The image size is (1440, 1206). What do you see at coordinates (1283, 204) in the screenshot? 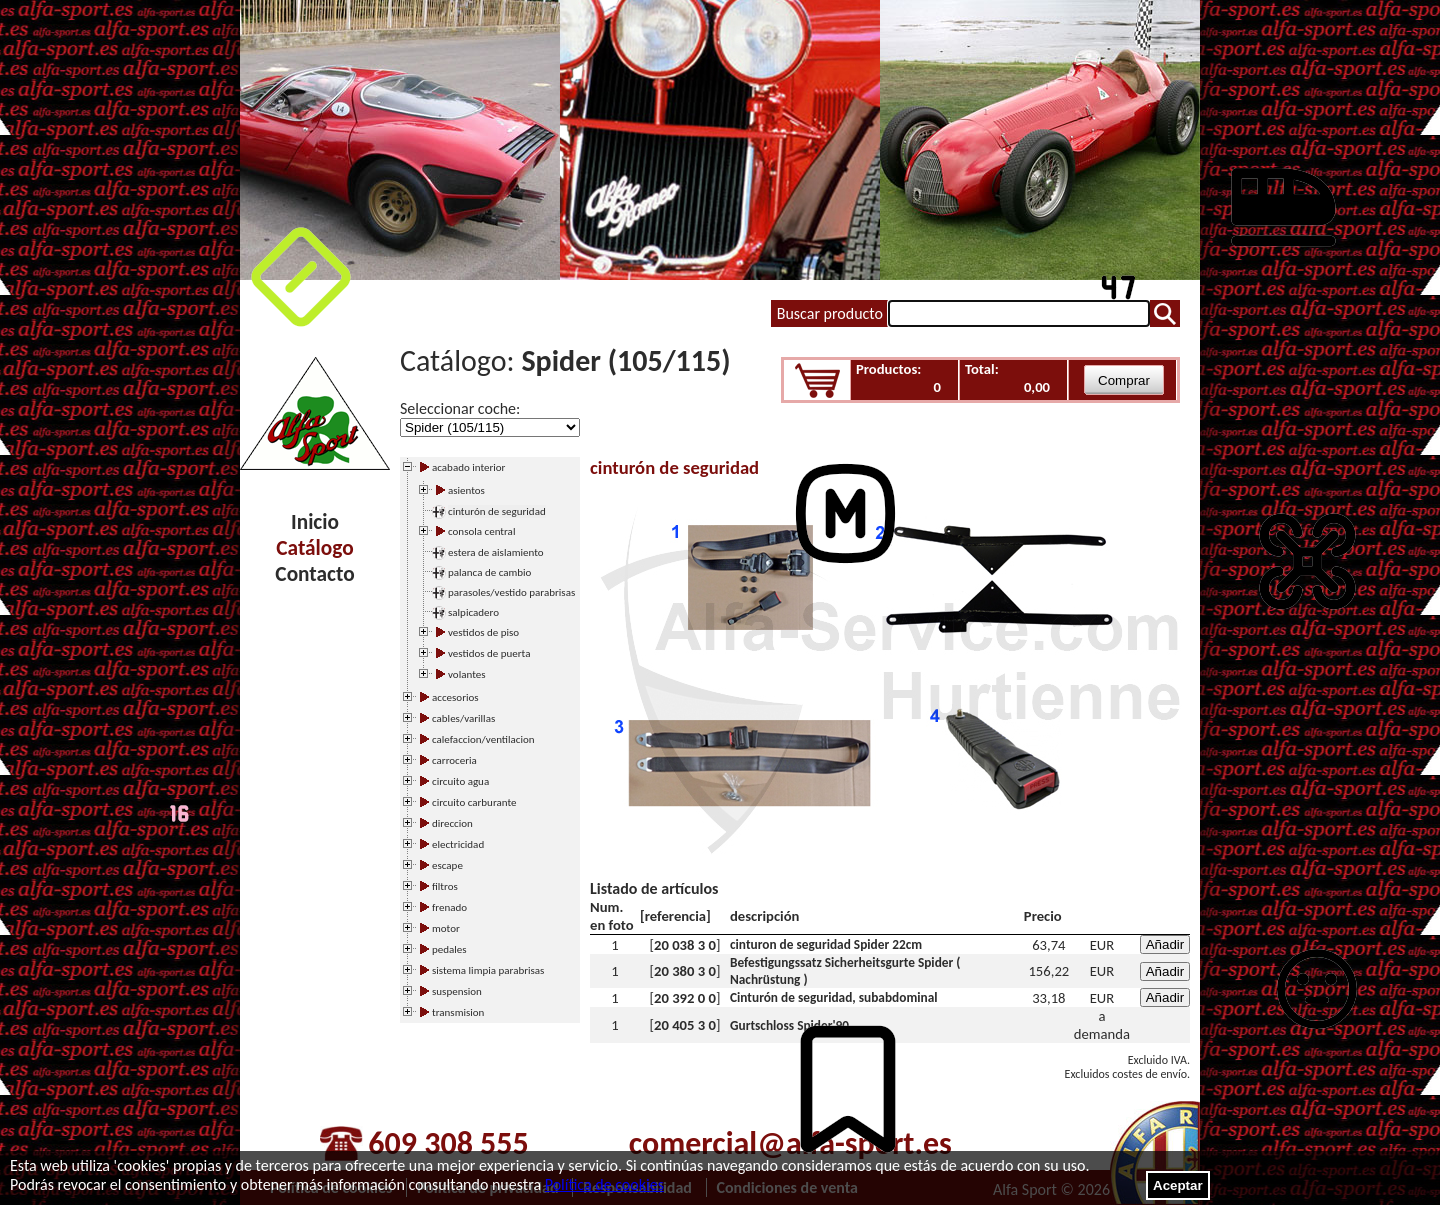
I see `view train schedules or rail services` at bounding box center [1283, 204].